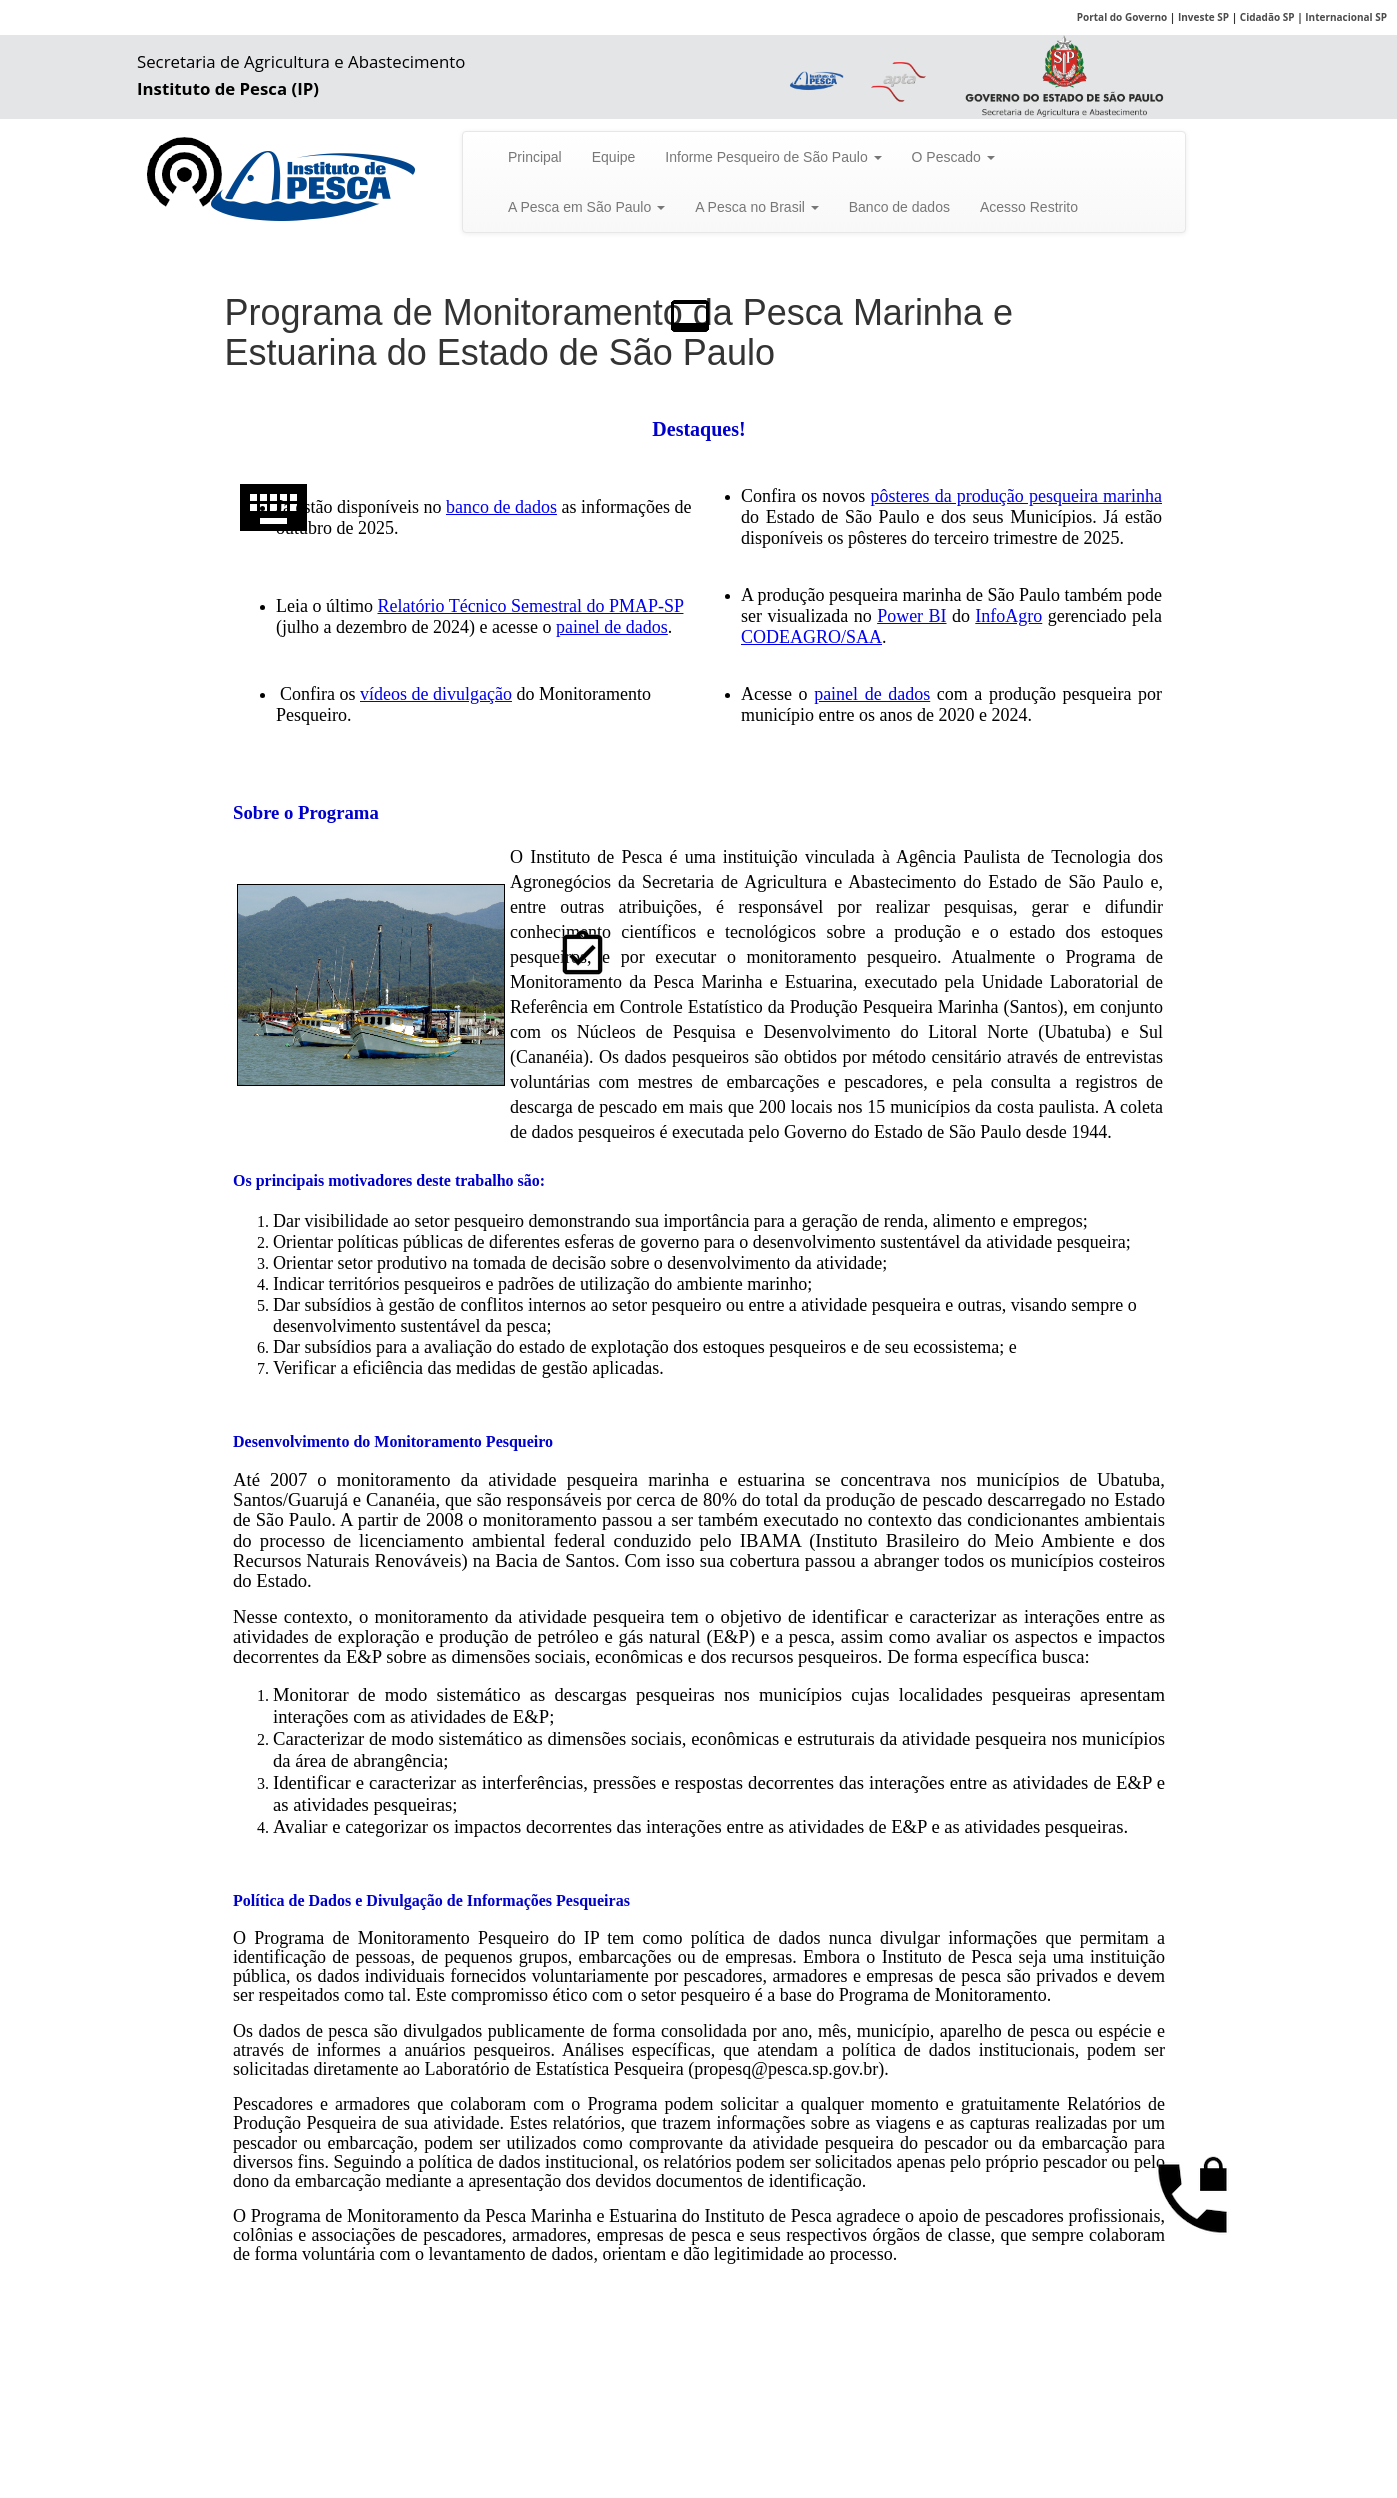 The image size is (1397, 2498). Describe the element at coordinates (582, 954) in the screenshot. I see `task completed successfully` at that location.